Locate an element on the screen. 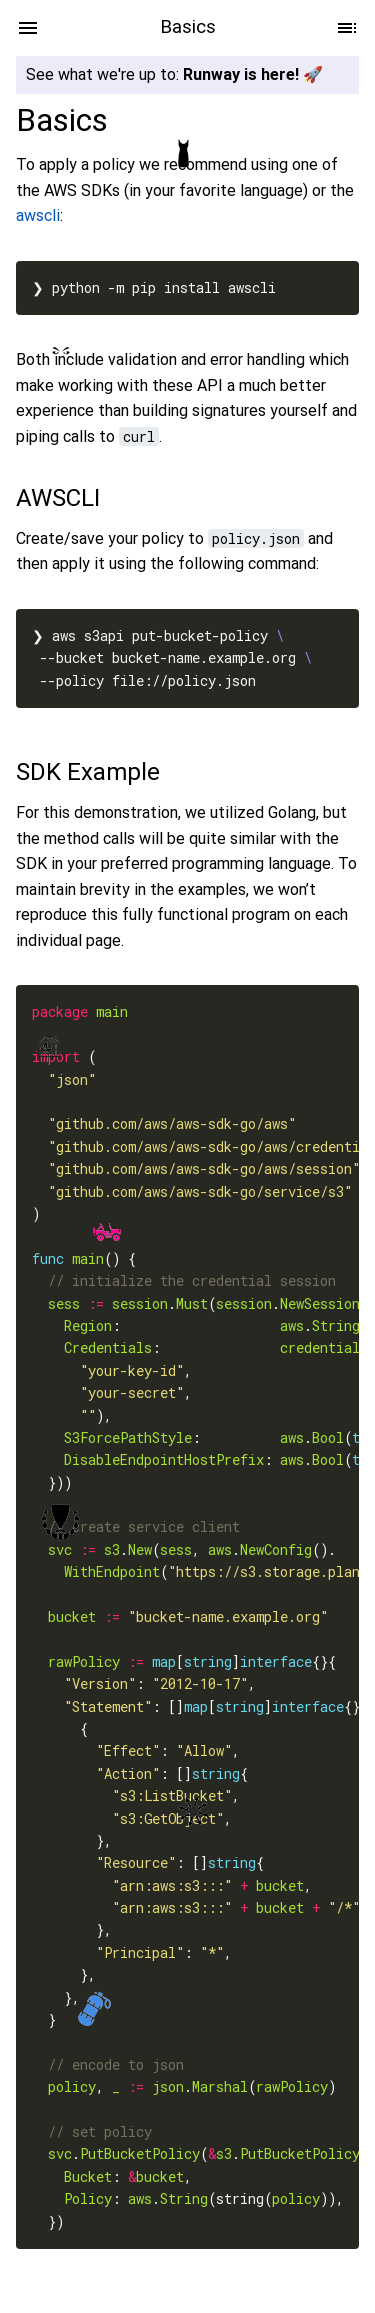 The image size is (375, 2313). select off-road vehicle type is located at coordinates (107, 1232).